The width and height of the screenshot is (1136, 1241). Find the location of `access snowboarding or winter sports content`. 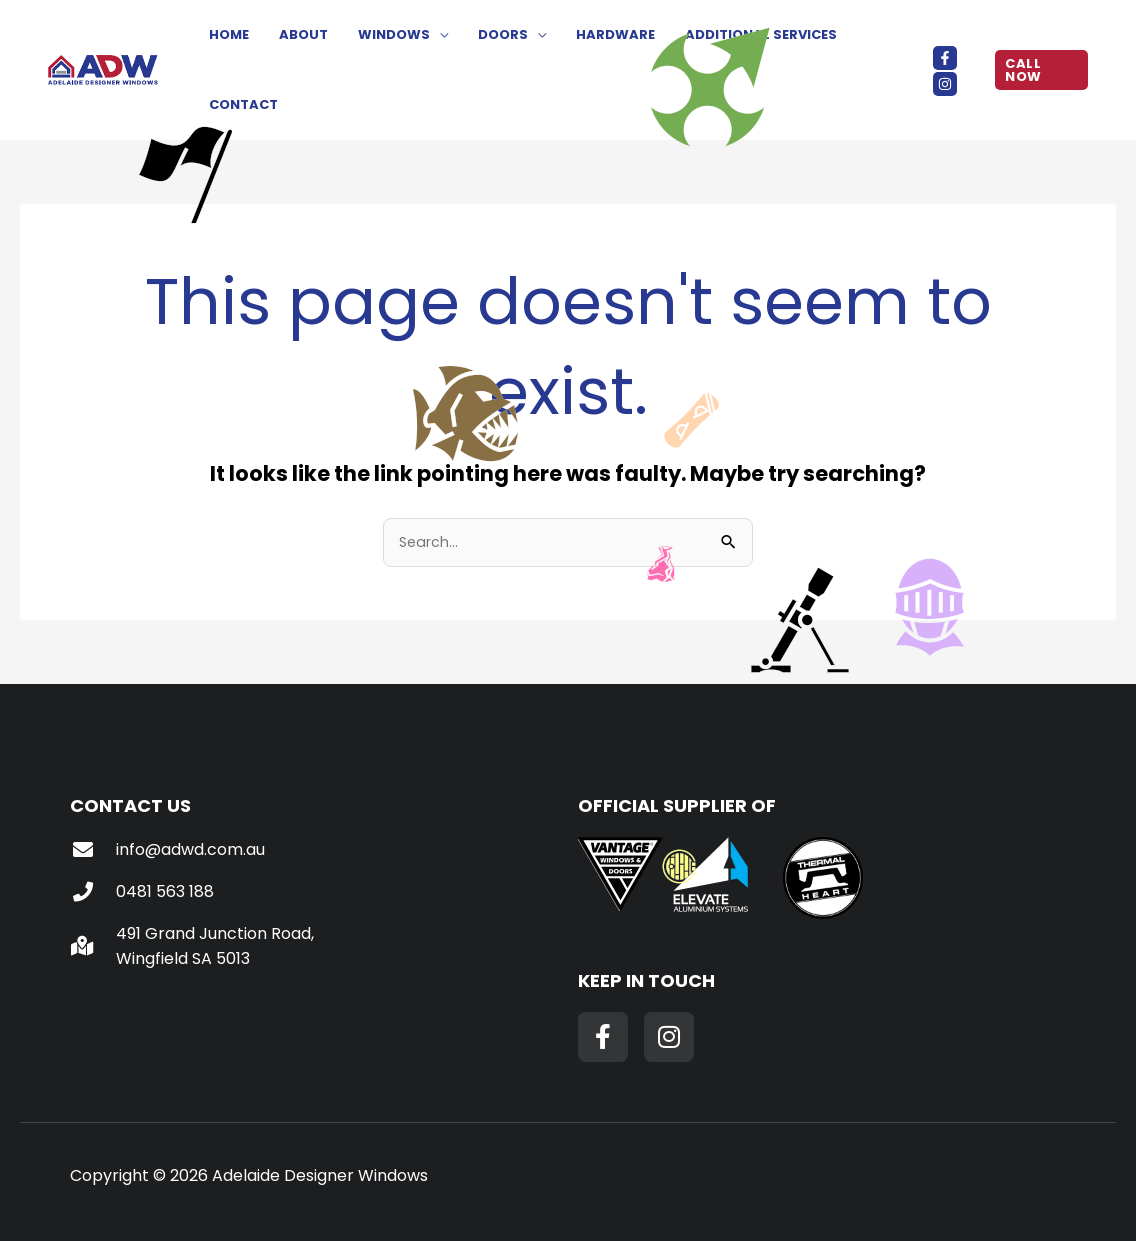

access snowboarding or winter sports content is located at coordinates (691, 420).